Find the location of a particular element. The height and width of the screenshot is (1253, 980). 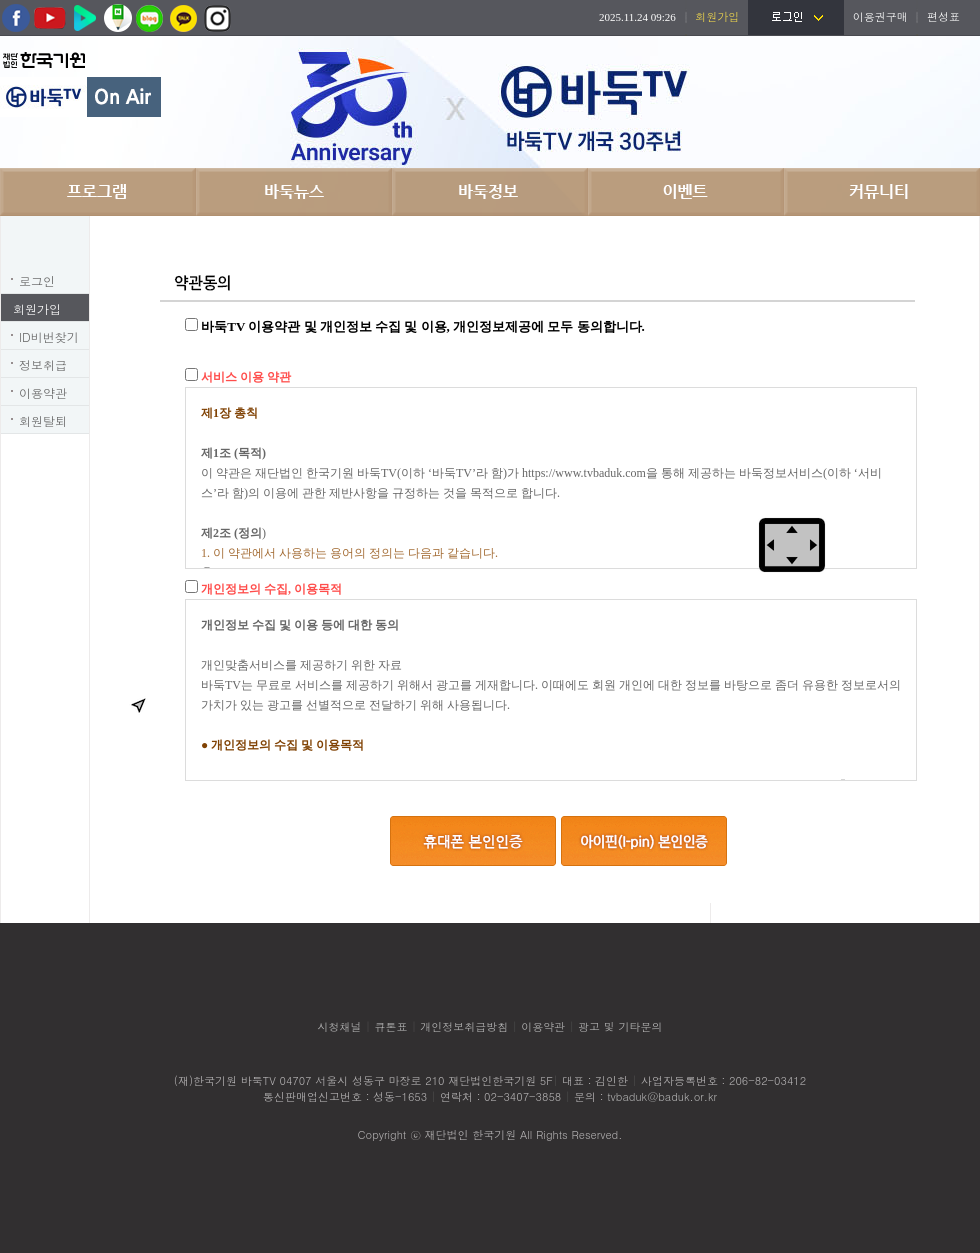

adjust display overscan settings is located at coordinates (792, 545).